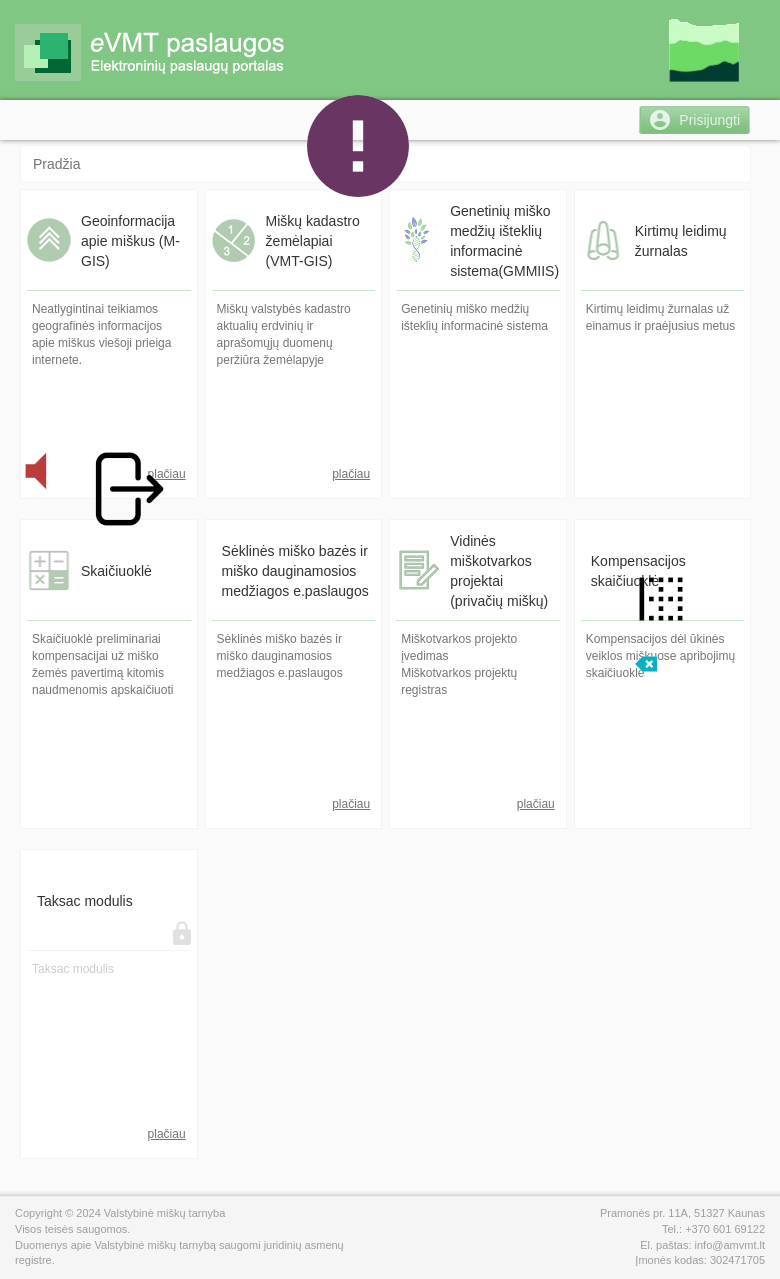  What do you see at coordinates (646, 664) in the screenshot?
I see `delete the previous character` at bounding box center [646, 664].